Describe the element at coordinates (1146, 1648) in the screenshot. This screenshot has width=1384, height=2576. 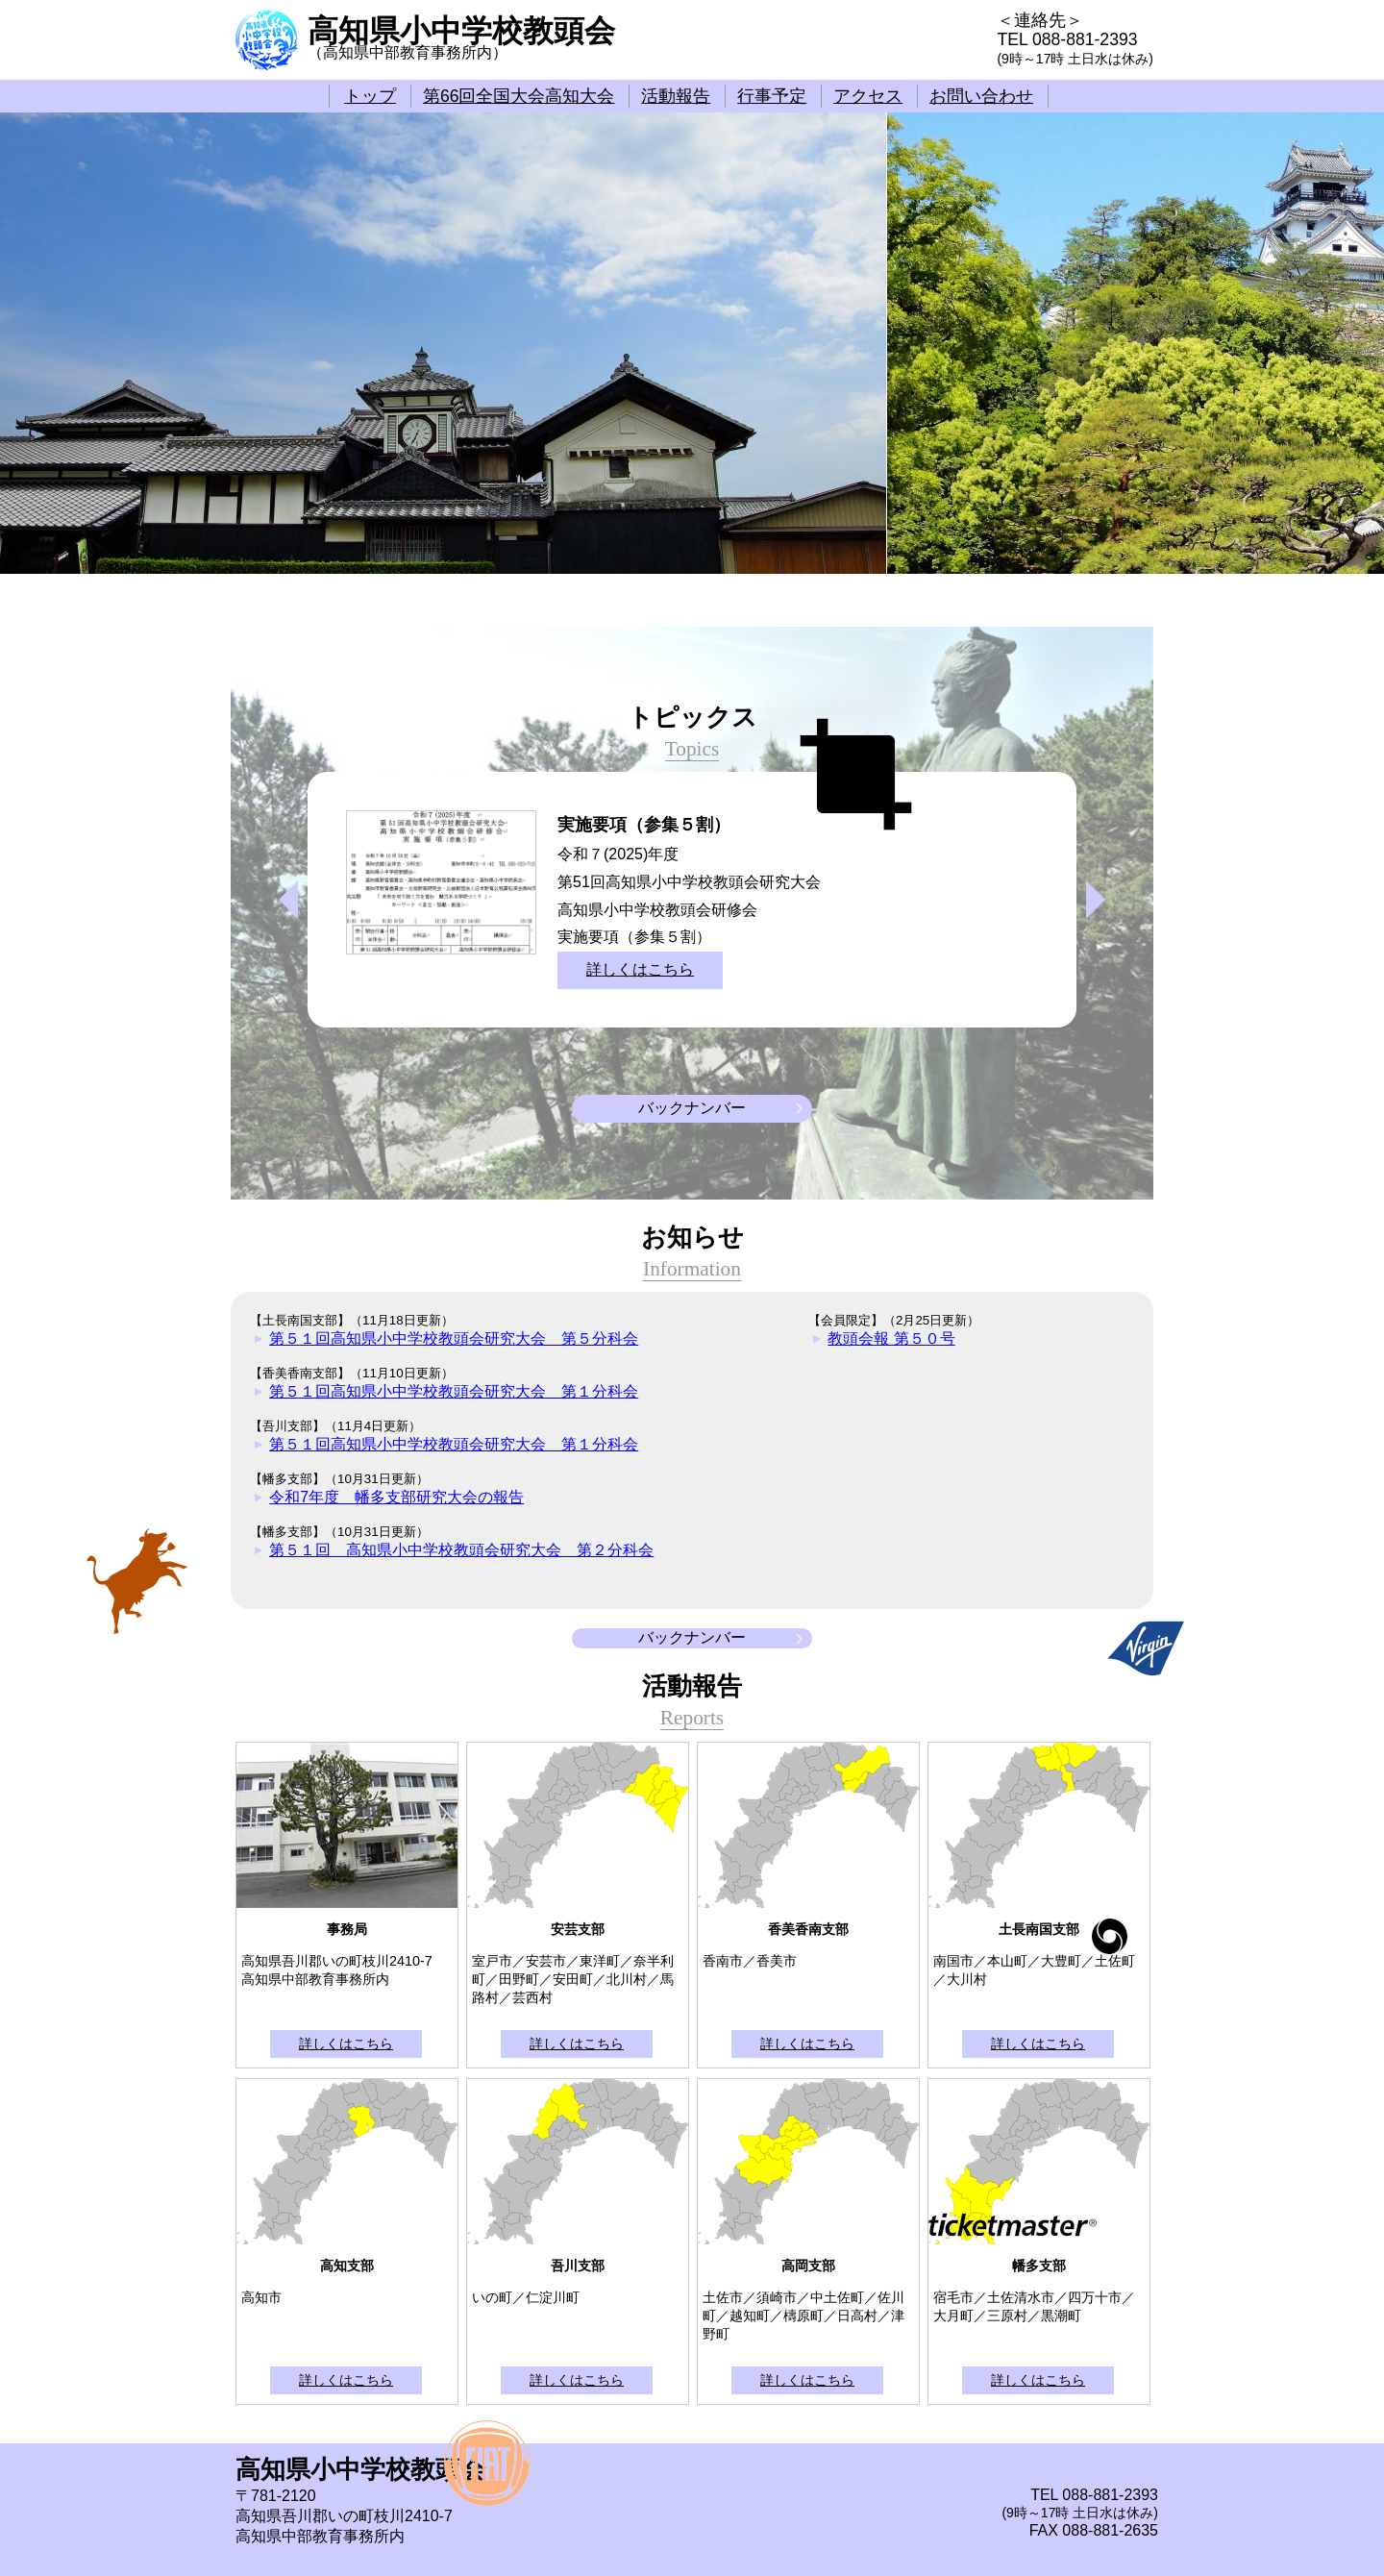
I see `virgin atlantic airline logo` at that location.